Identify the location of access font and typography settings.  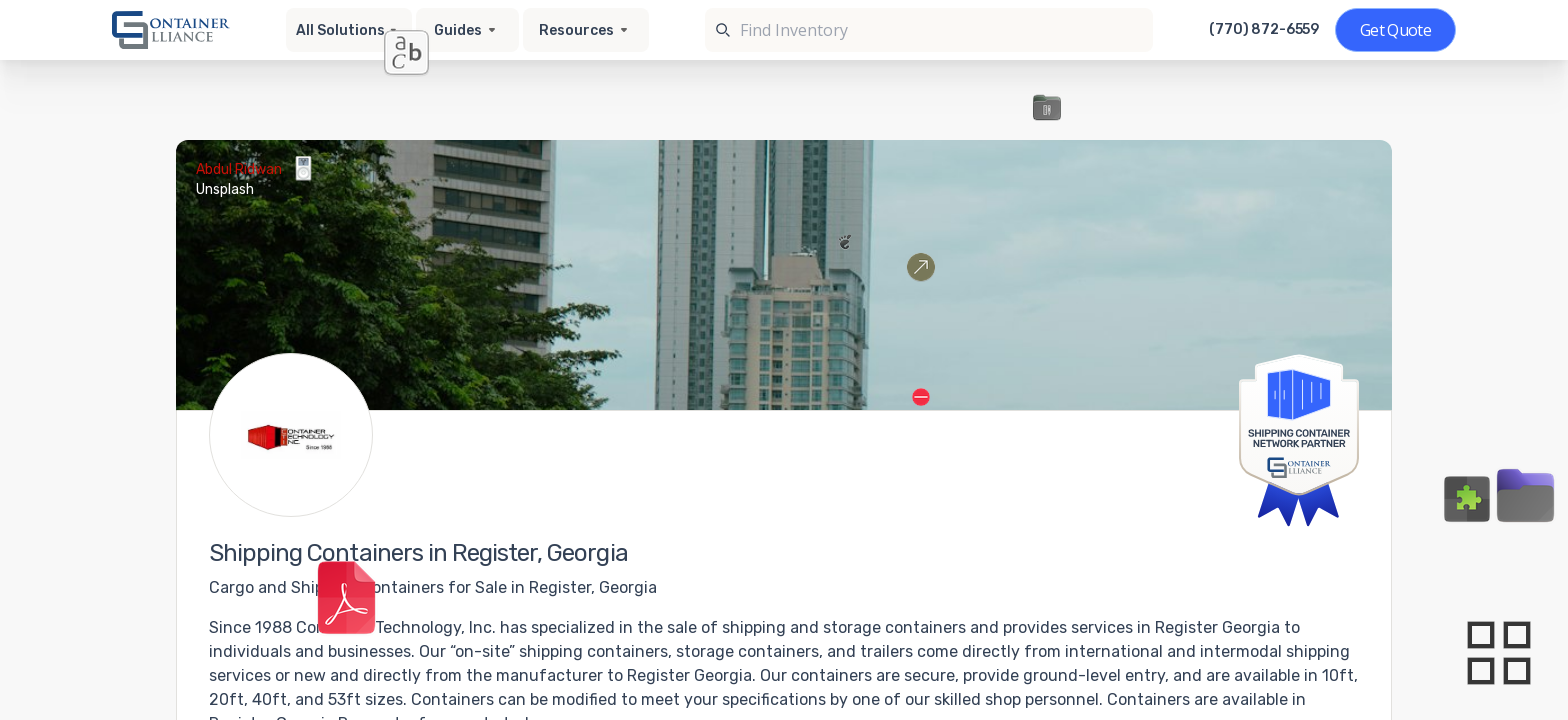
(406, 52).